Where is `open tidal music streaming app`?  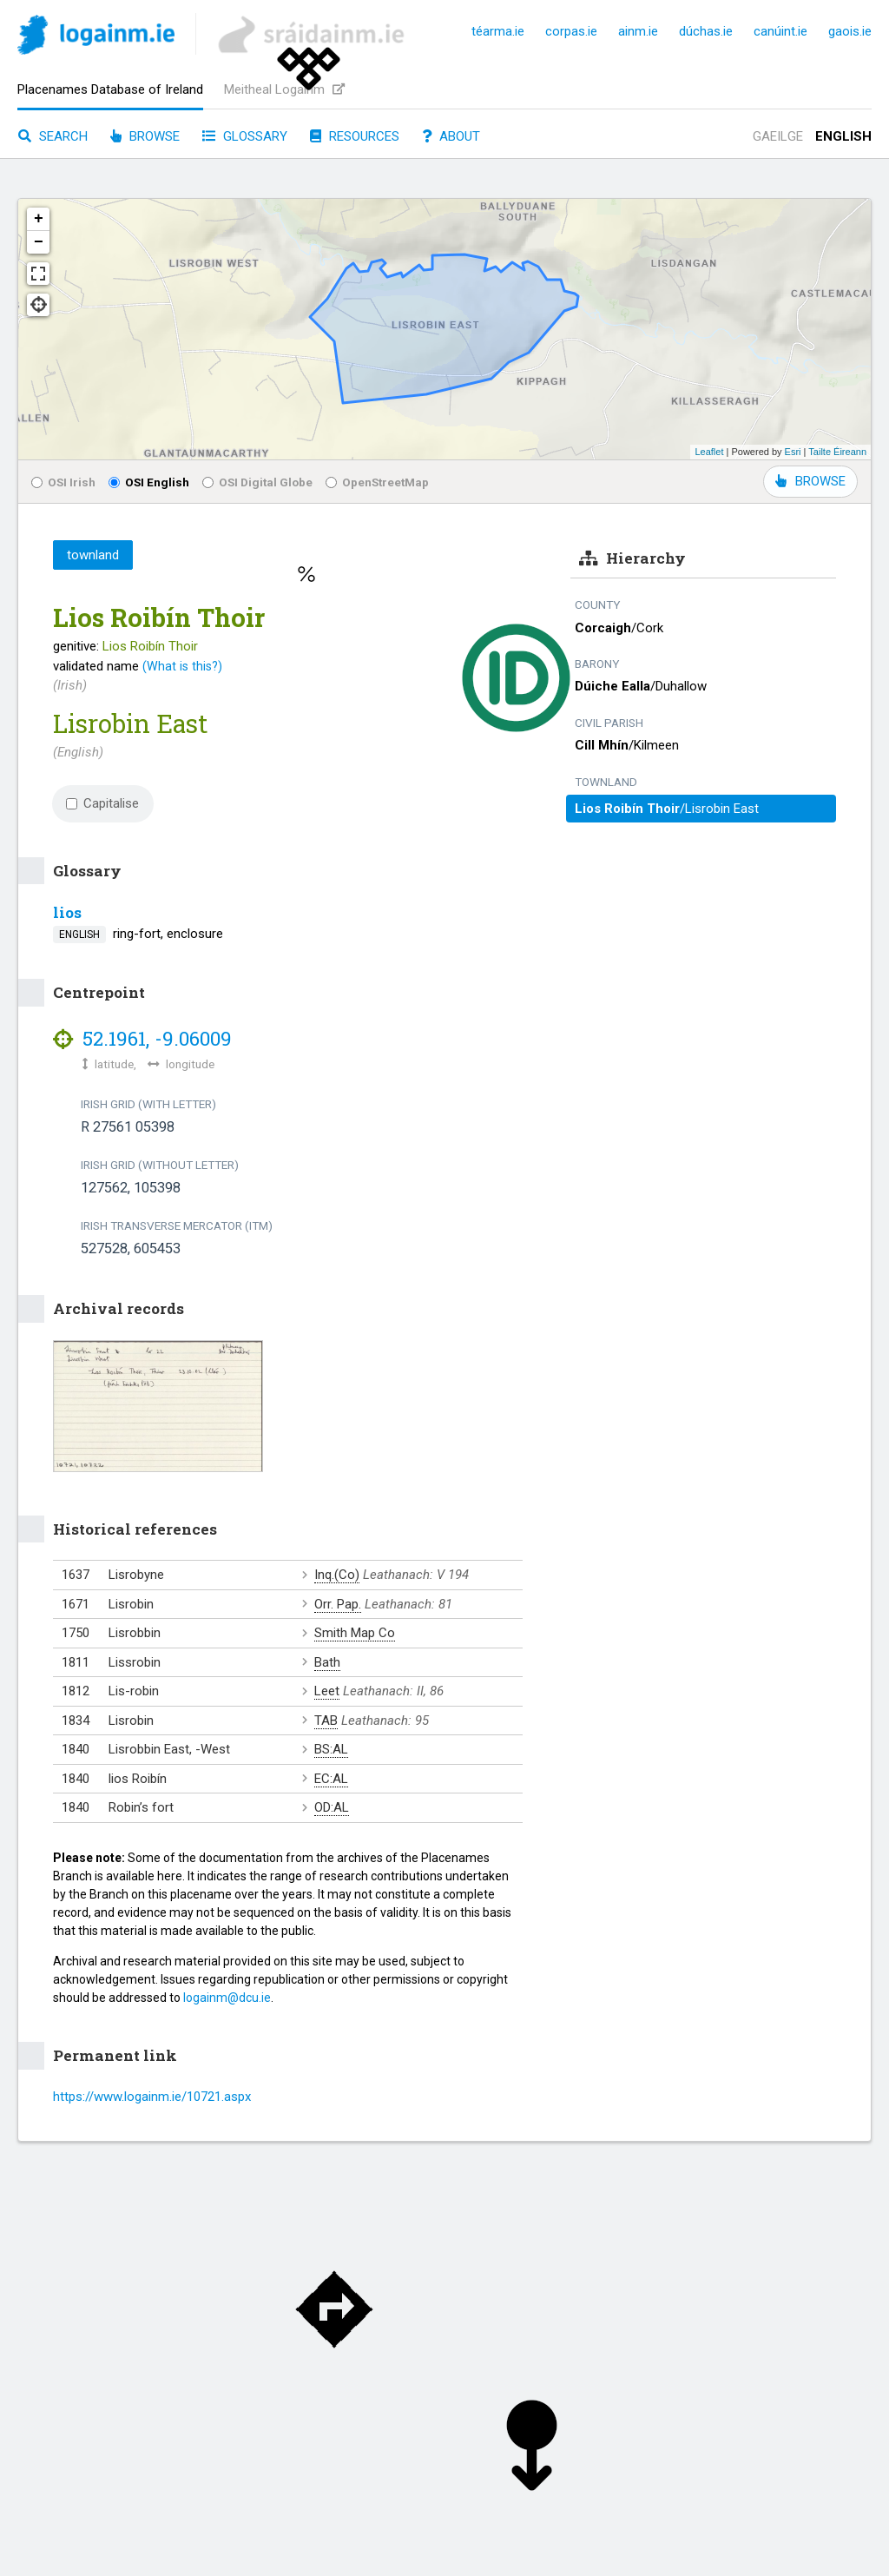
open tidal music streaming app is located at coordinates (308, 67).